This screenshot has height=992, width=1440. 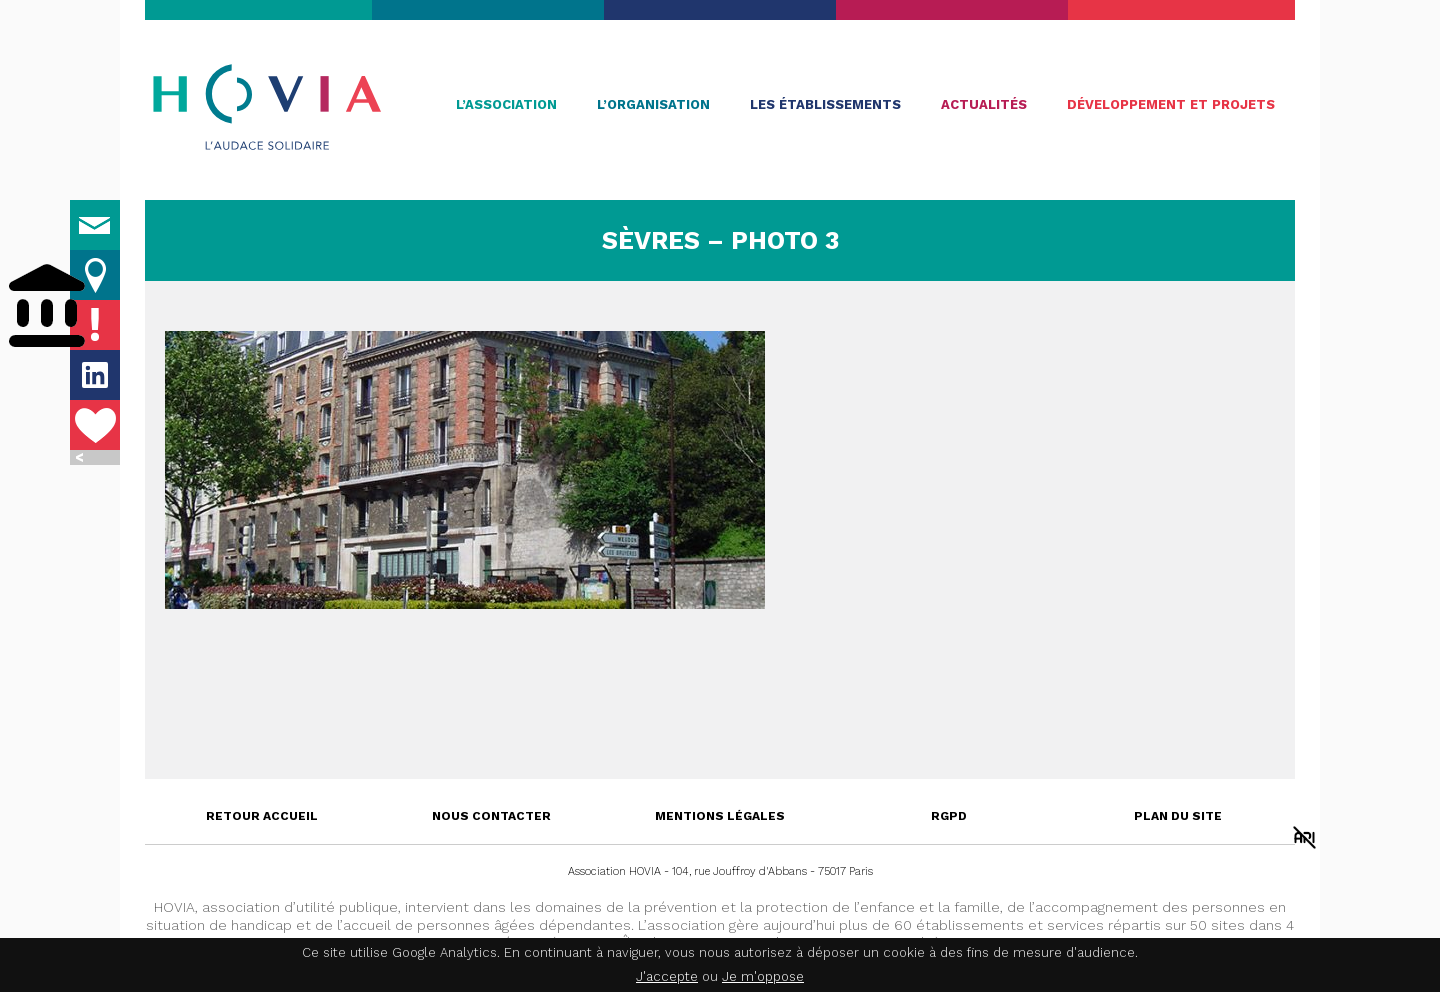 What do you see at coordinates (49, 307) in the screenshot?
I see `access bank or financial account` at bounding box center [49, 307].